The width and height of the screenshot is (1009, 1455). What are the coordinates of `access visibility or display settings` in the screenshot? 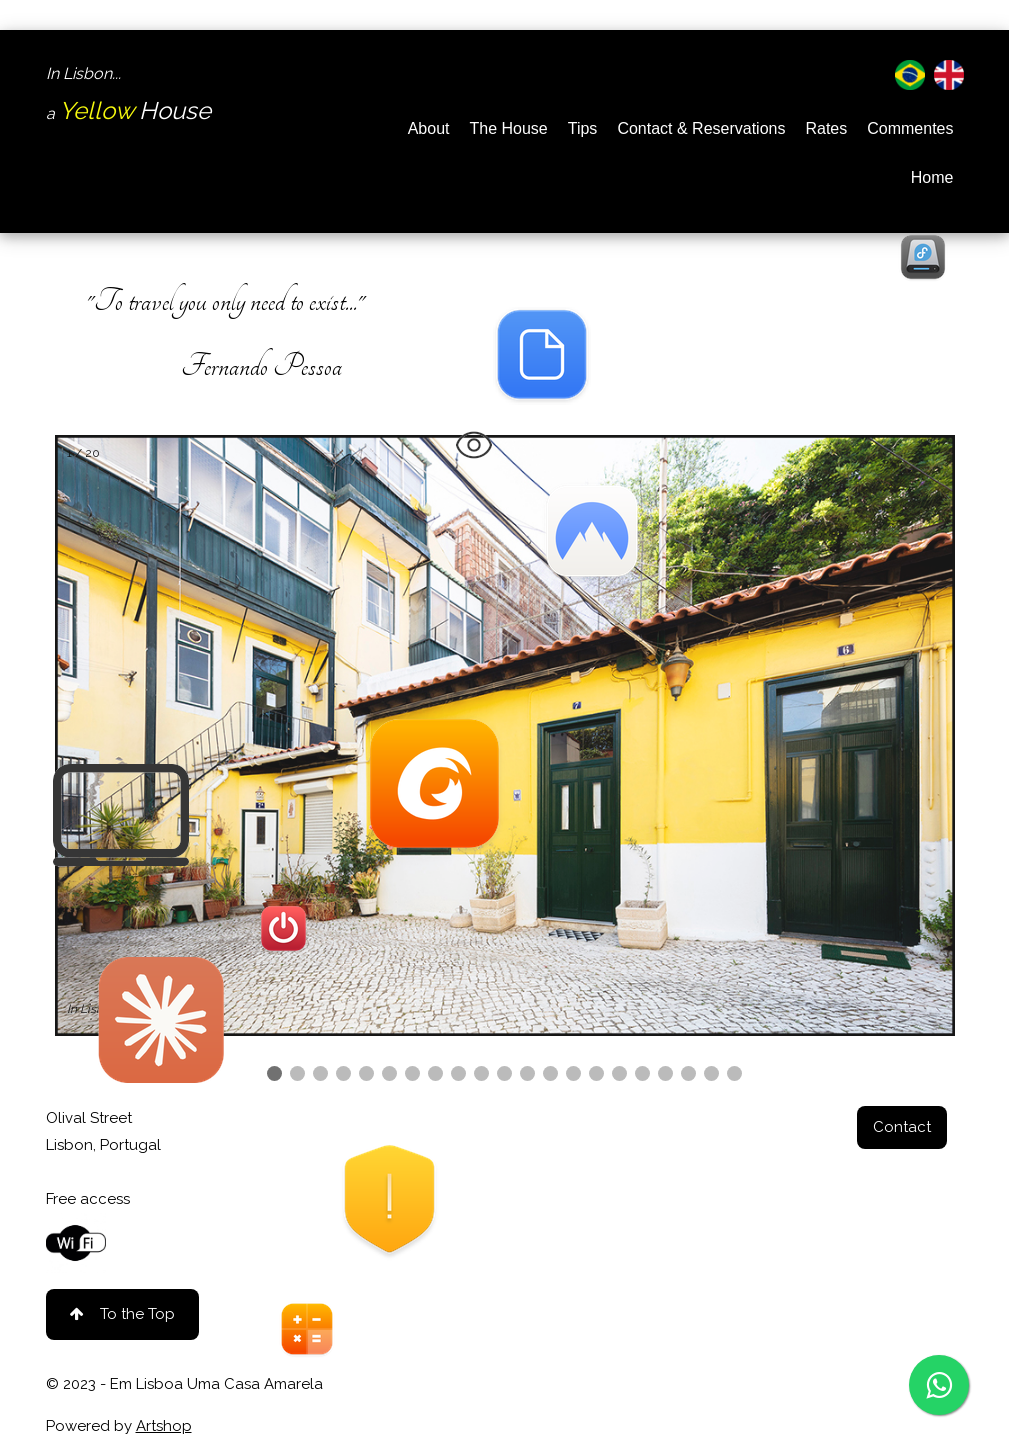 It's located at (474, 445).